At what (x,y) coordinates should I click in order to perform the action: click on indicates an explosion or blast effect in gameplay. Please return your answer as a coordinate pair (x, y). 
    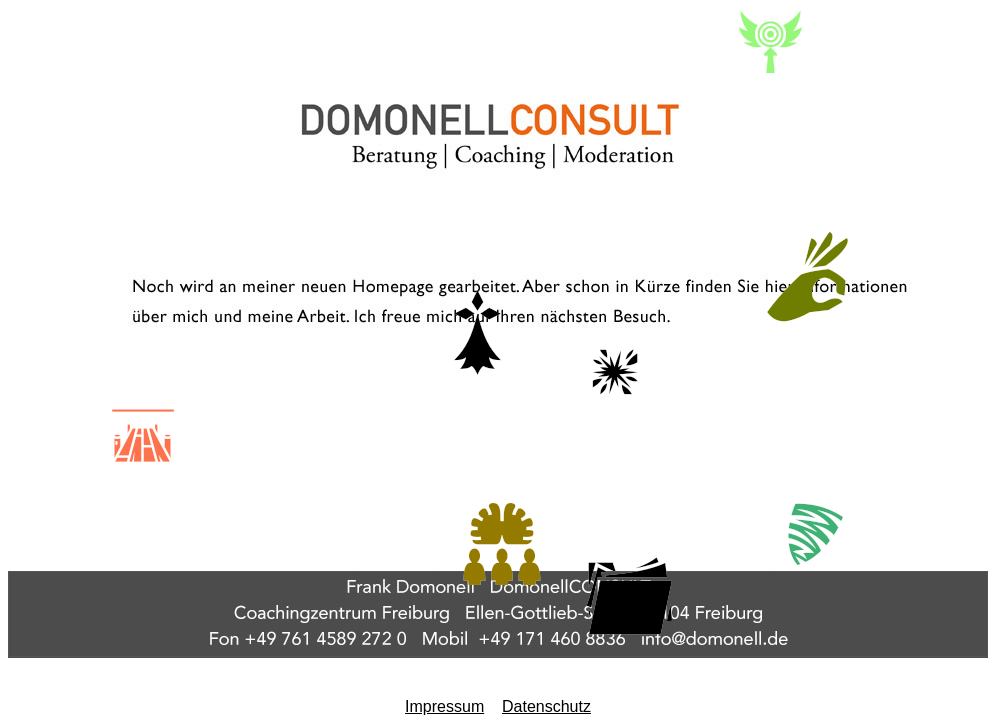
    Looking at the image, I should click on (615, 372).